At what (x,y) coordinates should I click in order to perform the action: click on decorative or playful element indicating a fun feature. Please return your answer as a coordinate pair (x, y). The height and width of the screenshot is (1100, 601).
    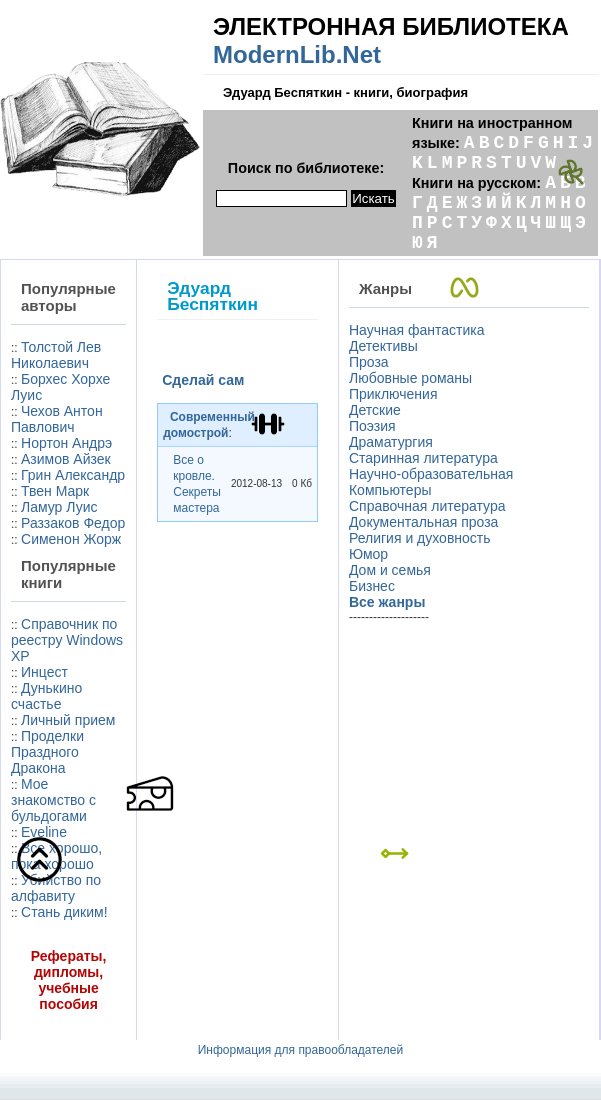
    Looking at the image, I should click on (571, 172).